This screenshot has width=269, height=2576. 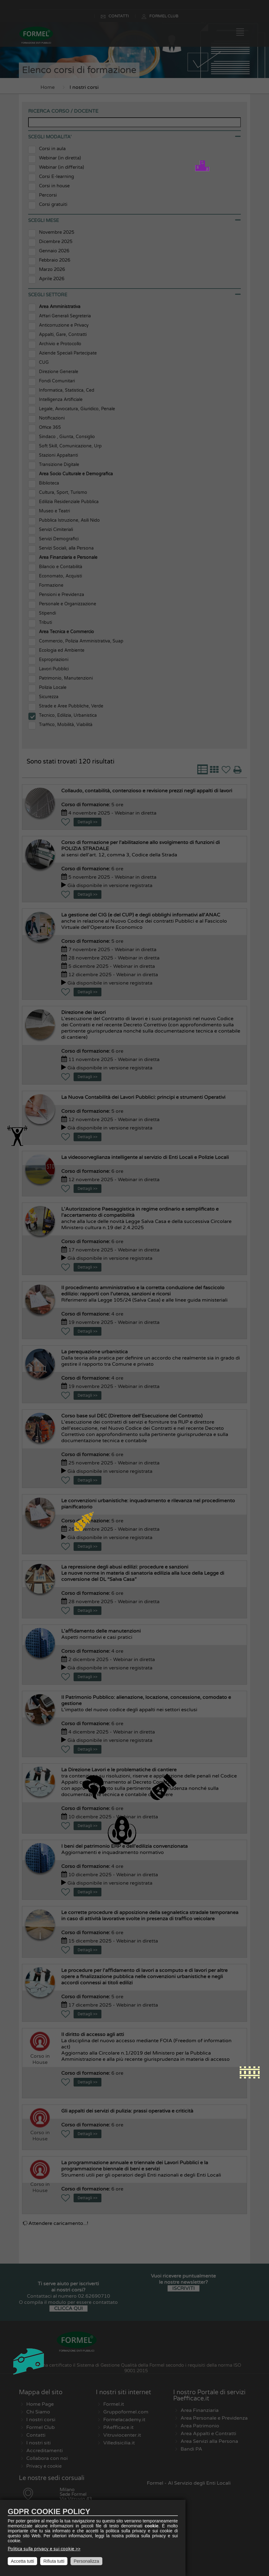 What do you see at coordinates (28, 2362) in the screenshot?
I see `cheese or dairy food item in a game inventory` at bounding box center [28, 2362].